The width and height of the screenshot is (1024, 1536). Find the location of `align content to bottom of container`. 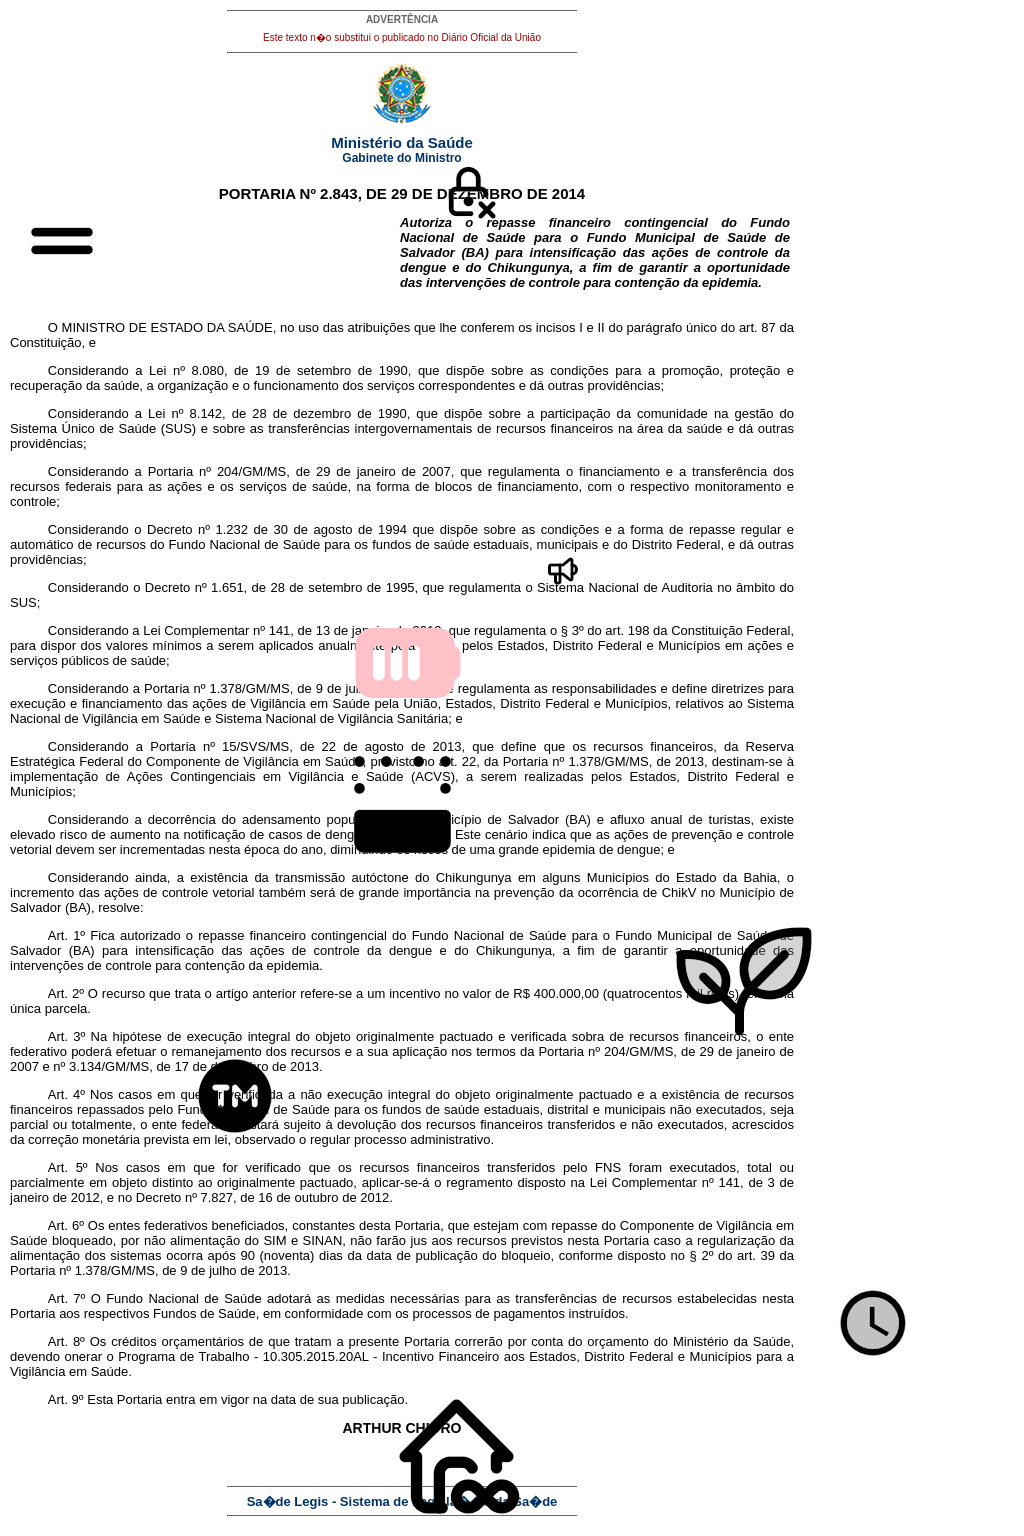

align content to bottom of container is located at coordinates (402, 804).